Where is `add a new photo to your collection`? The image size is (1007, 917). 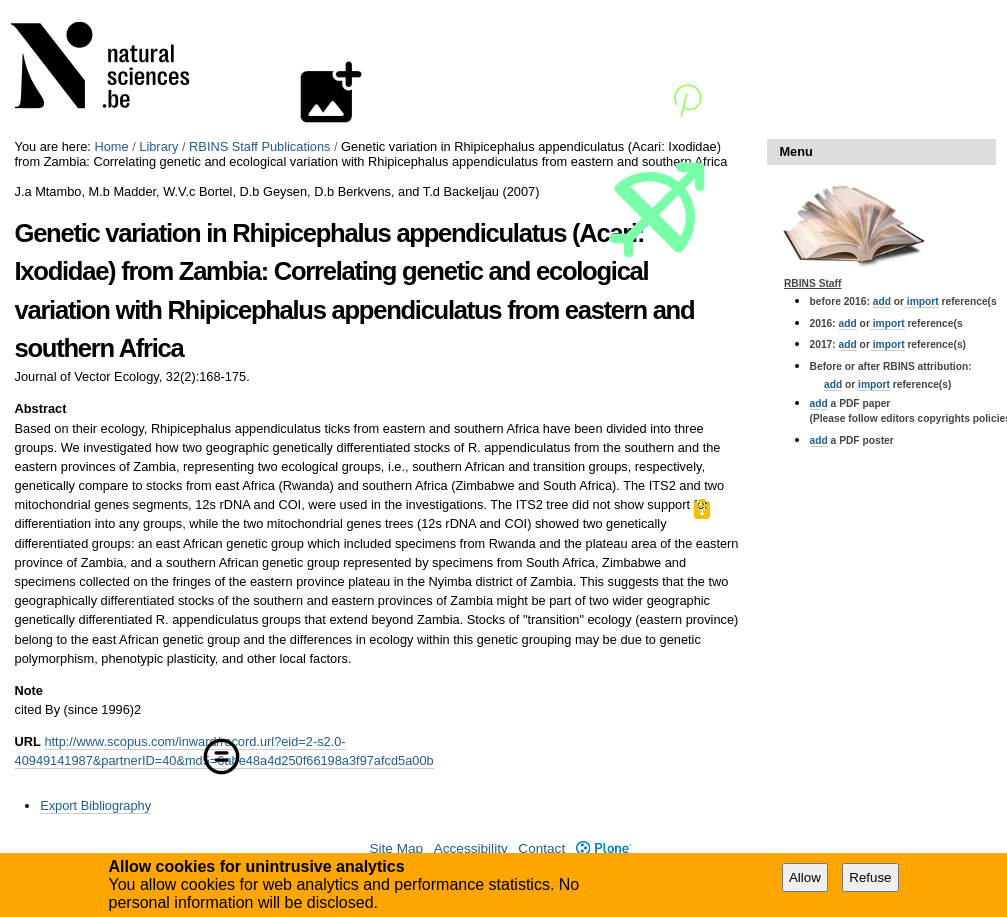 add a new photo to your collection is located at coordinates (329, 93).